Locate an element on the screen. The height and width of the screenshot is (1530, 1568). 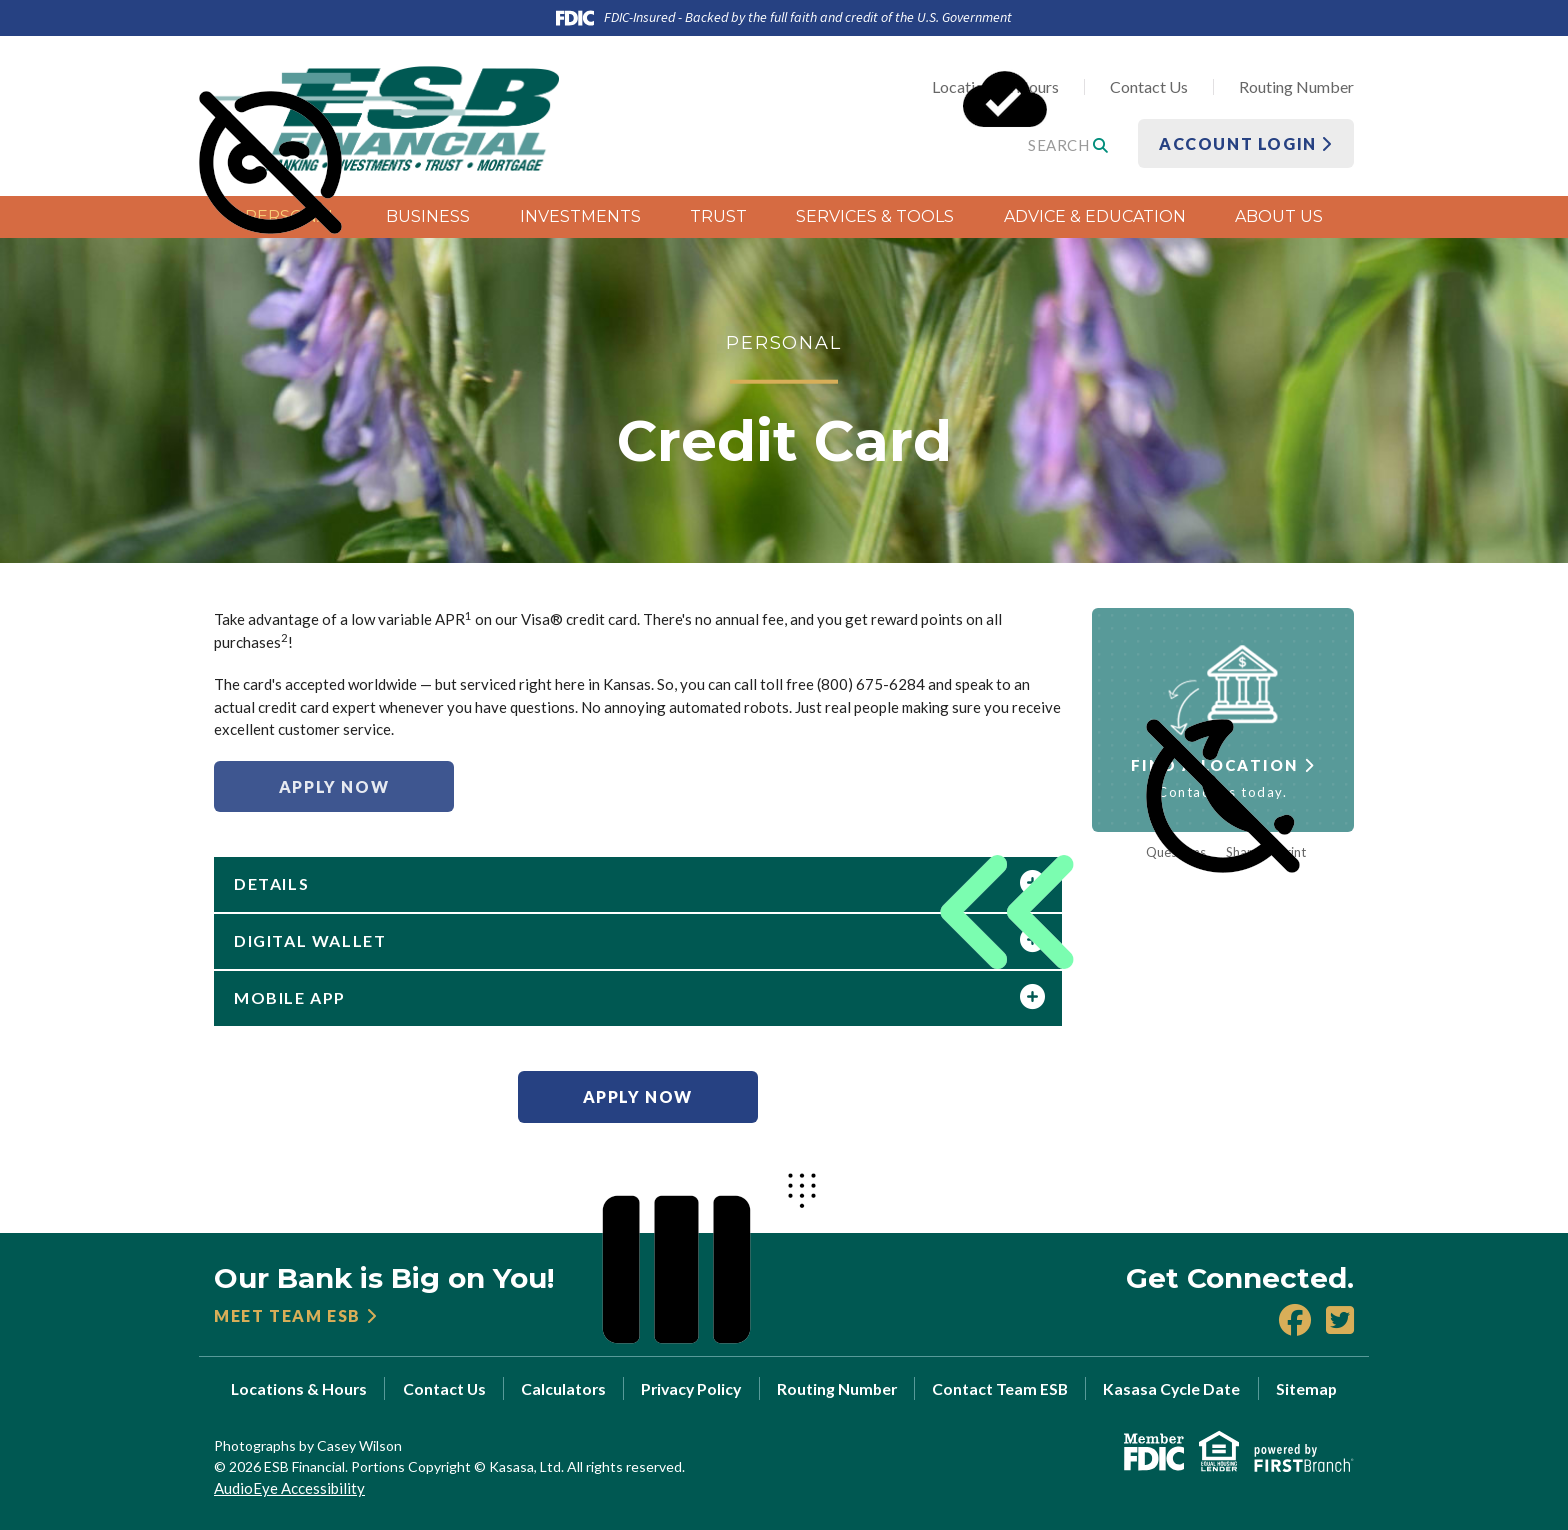
switch to three-column layout is located at coordinates (676, 1269).